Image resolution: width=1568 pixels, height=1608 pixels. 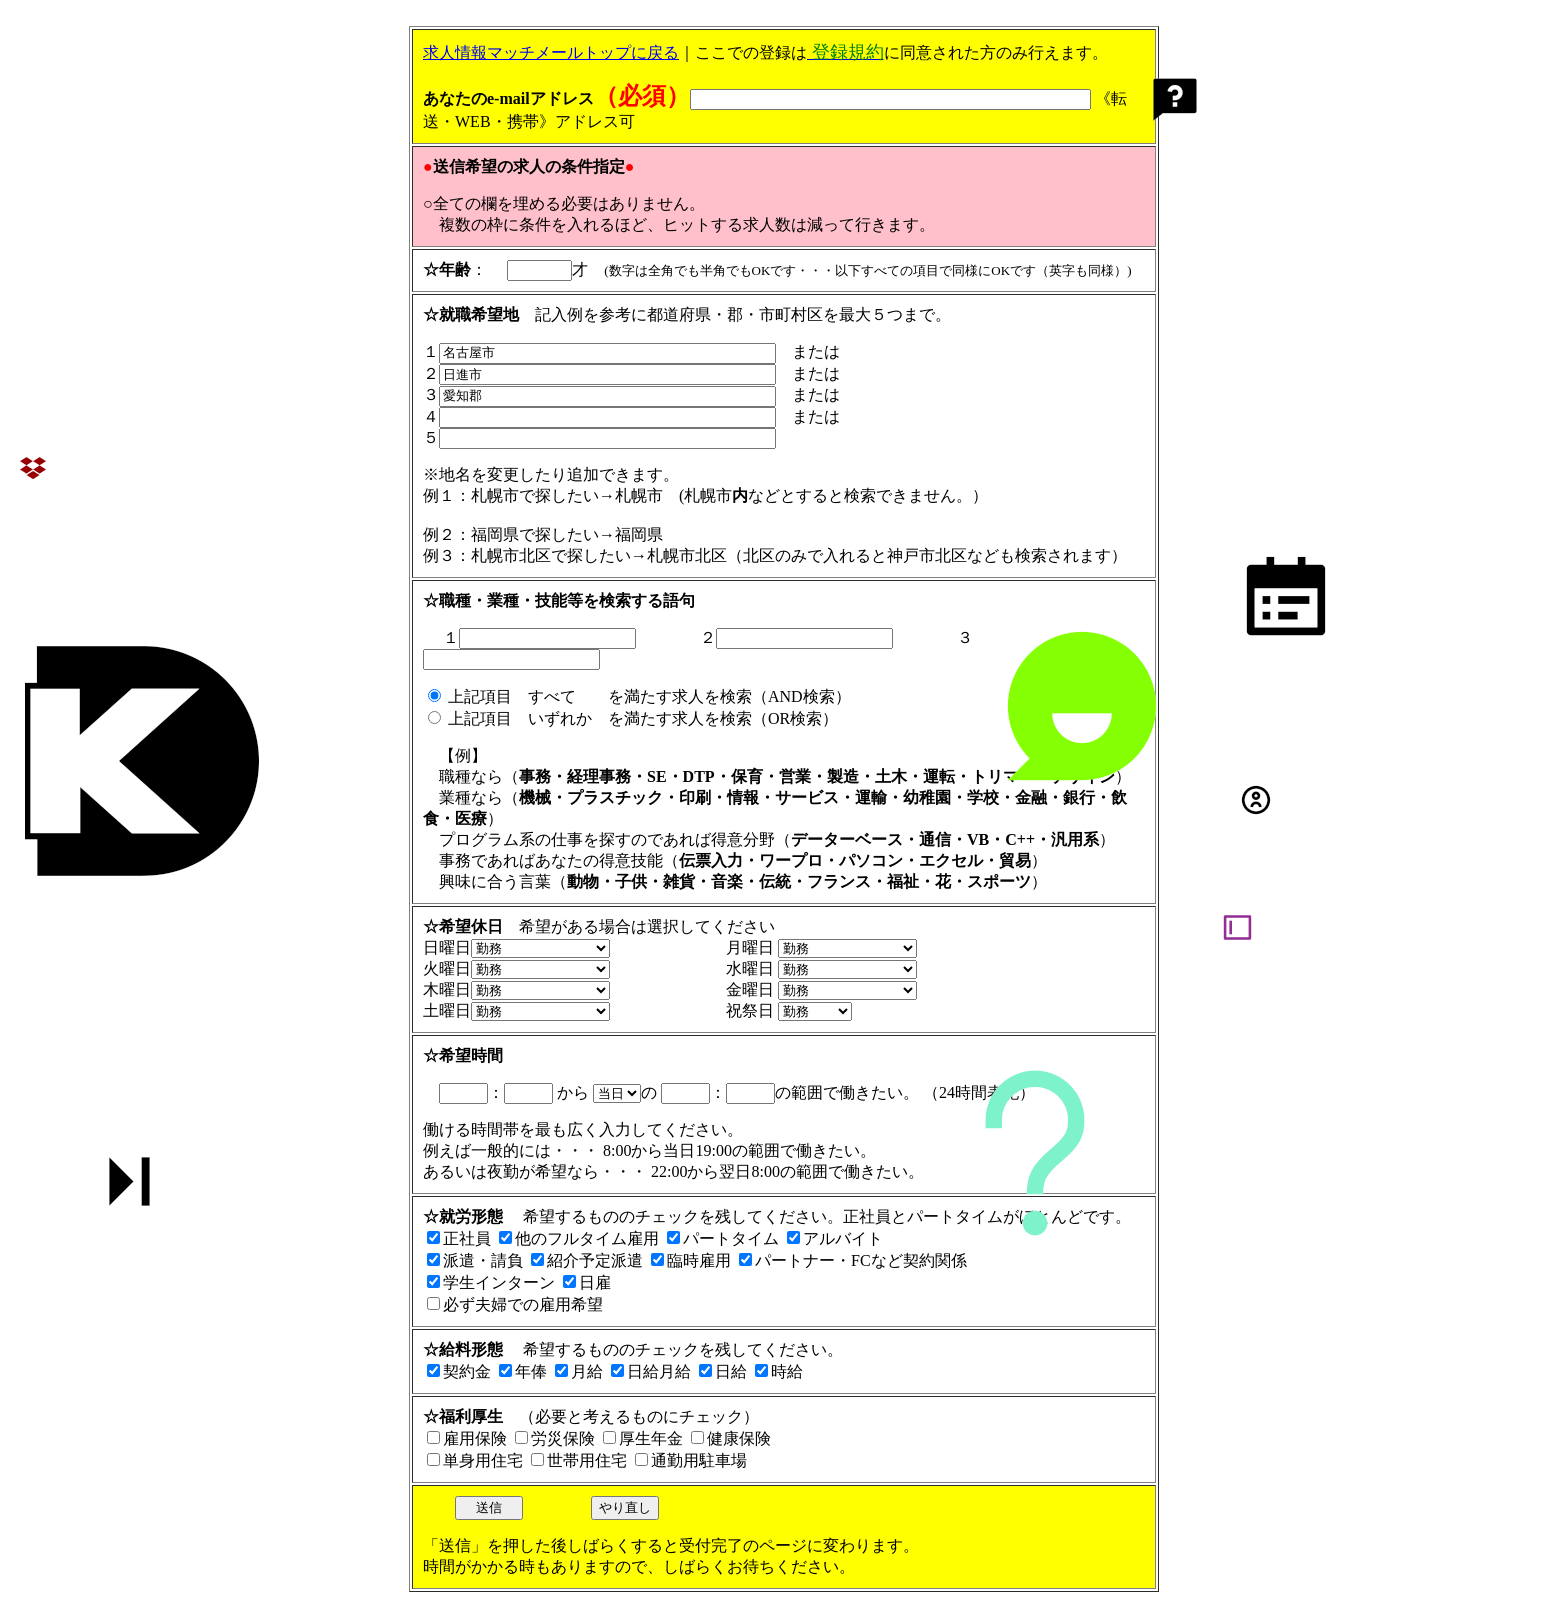 I want to click on skip to the next track or item, so click(x=129, y=1181).